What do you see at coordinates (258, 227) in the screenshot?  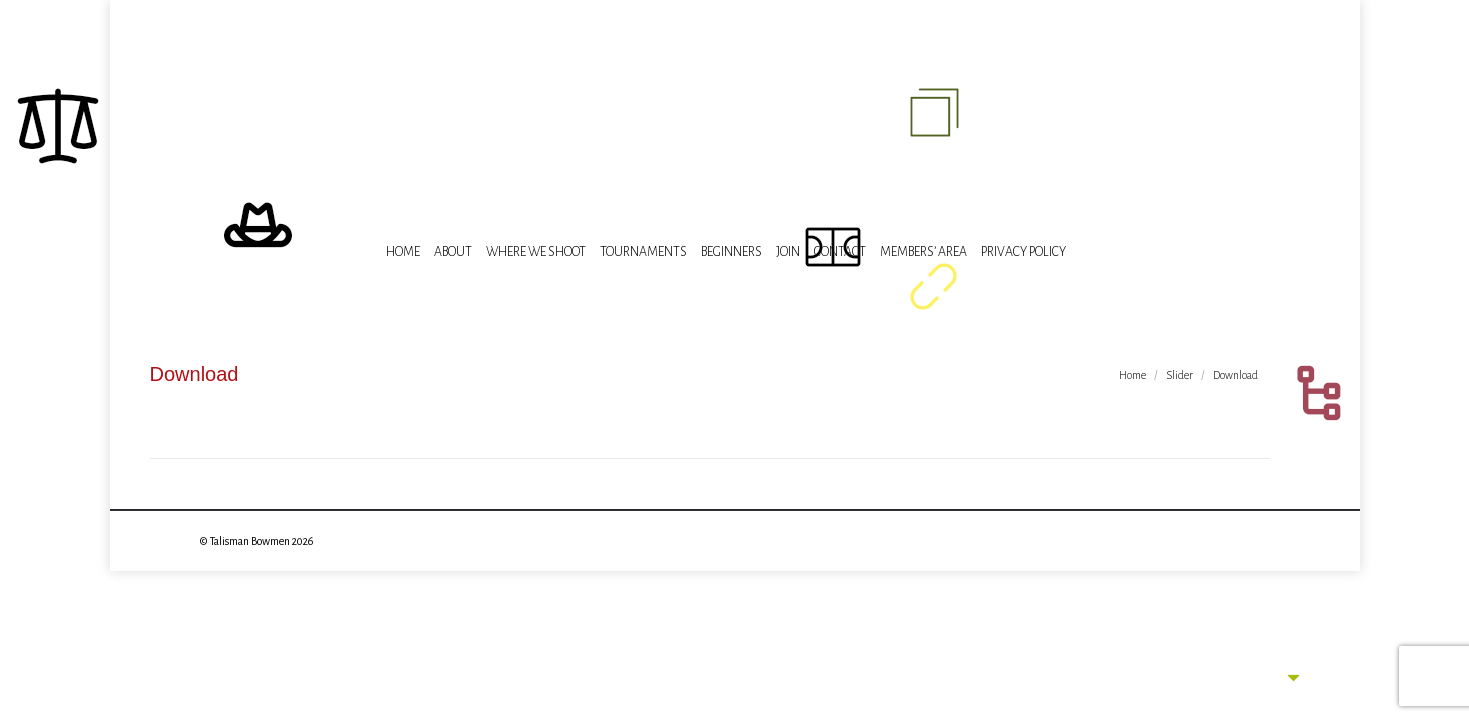 I see `select cowboy hat avatar or profile icon` at bounding box center [258, 227].